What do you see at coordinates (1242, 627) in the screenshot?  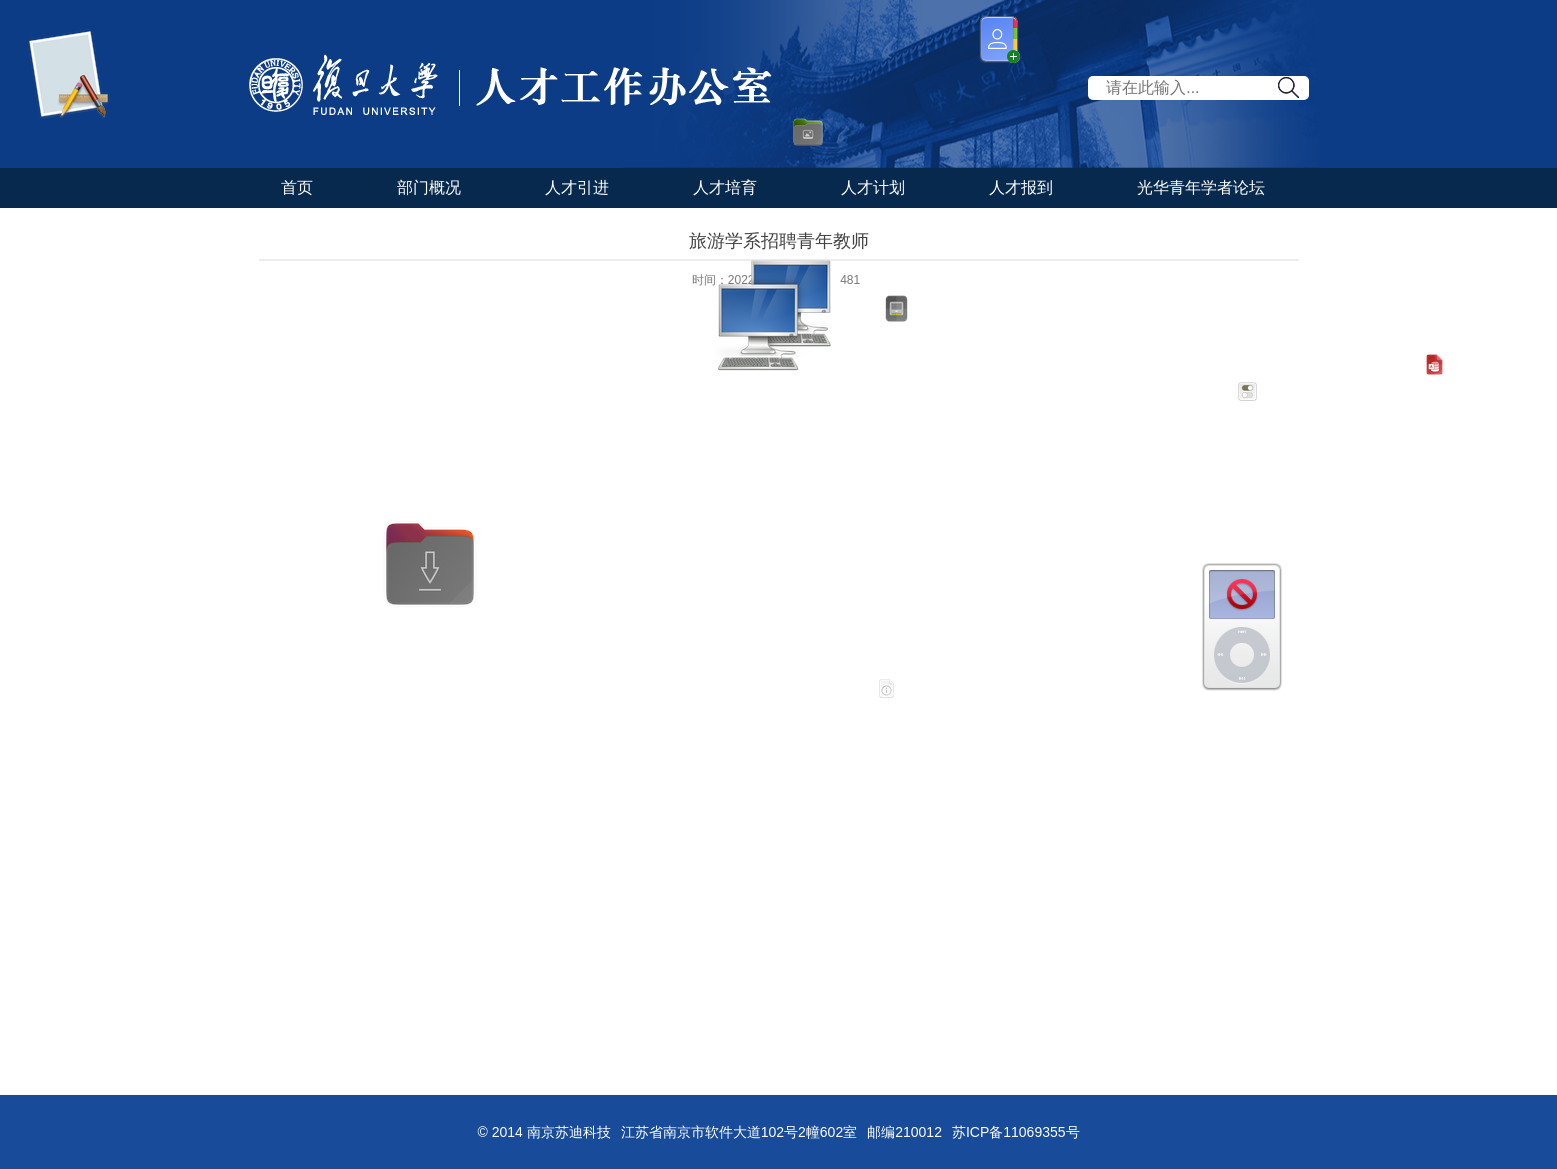 I see `iPod device is unavailable or cannot be connected` at bounding box center [1242, 627].